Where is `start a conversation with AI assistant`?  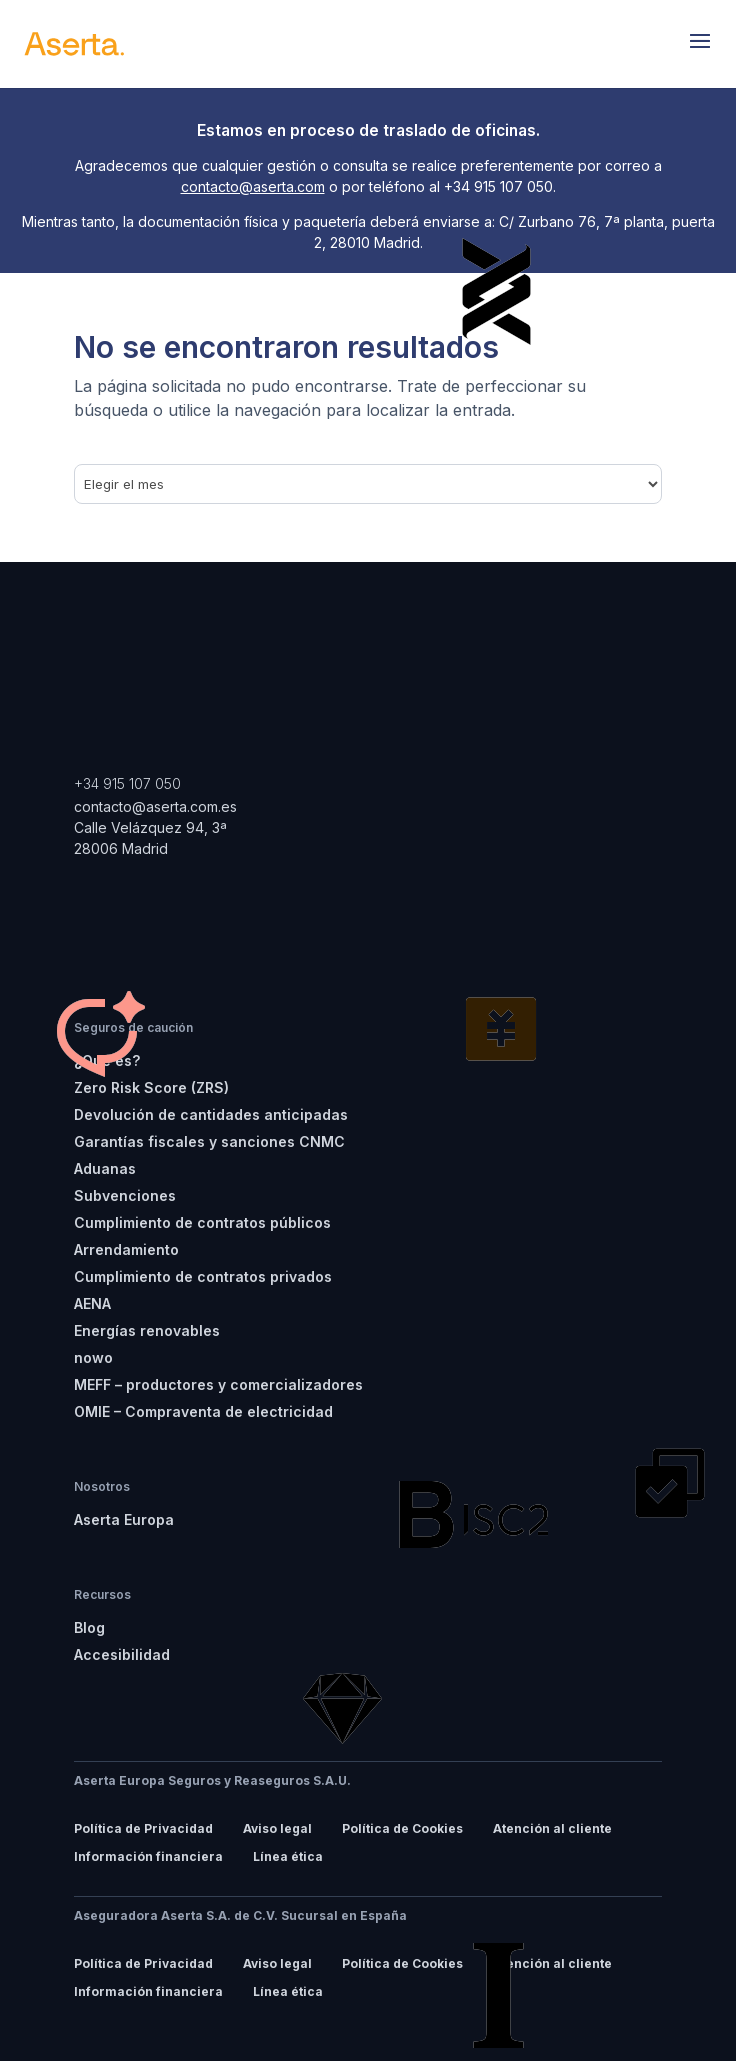 start a conversation with AI assistant is located at coordinates (97, 1035).